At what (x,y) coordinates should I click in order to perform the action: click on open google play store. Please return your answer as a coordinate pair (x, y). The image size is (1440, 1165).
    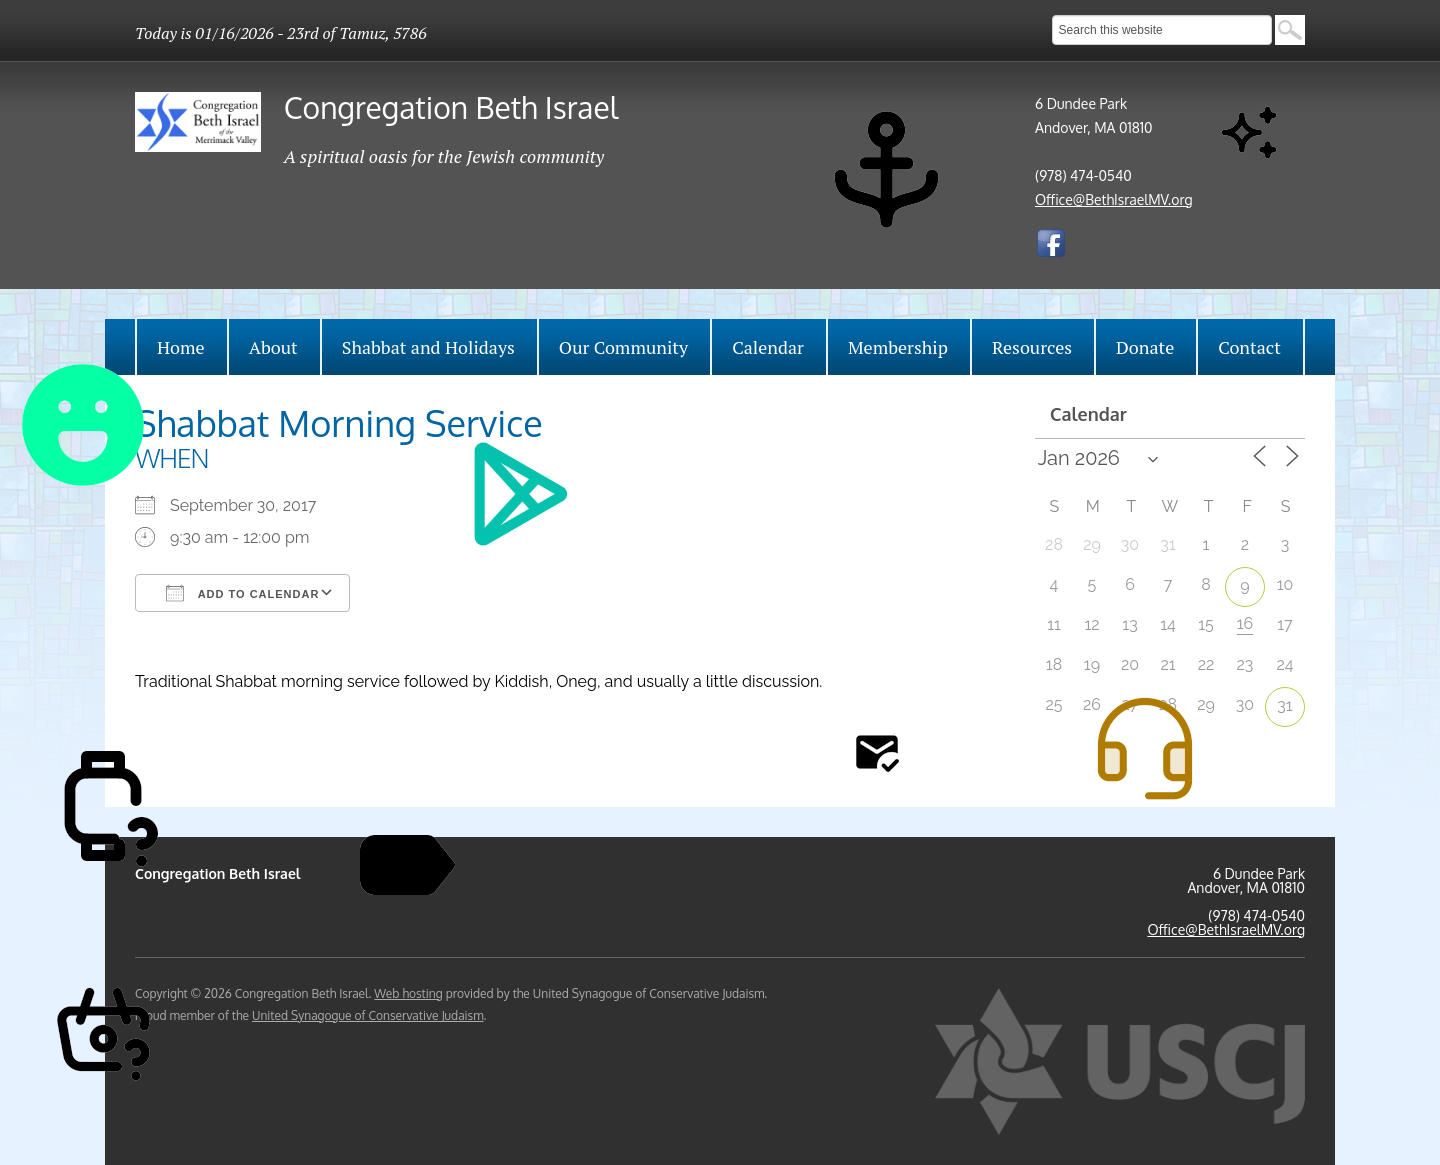
    Looking at the image, I should click on (521, 494).